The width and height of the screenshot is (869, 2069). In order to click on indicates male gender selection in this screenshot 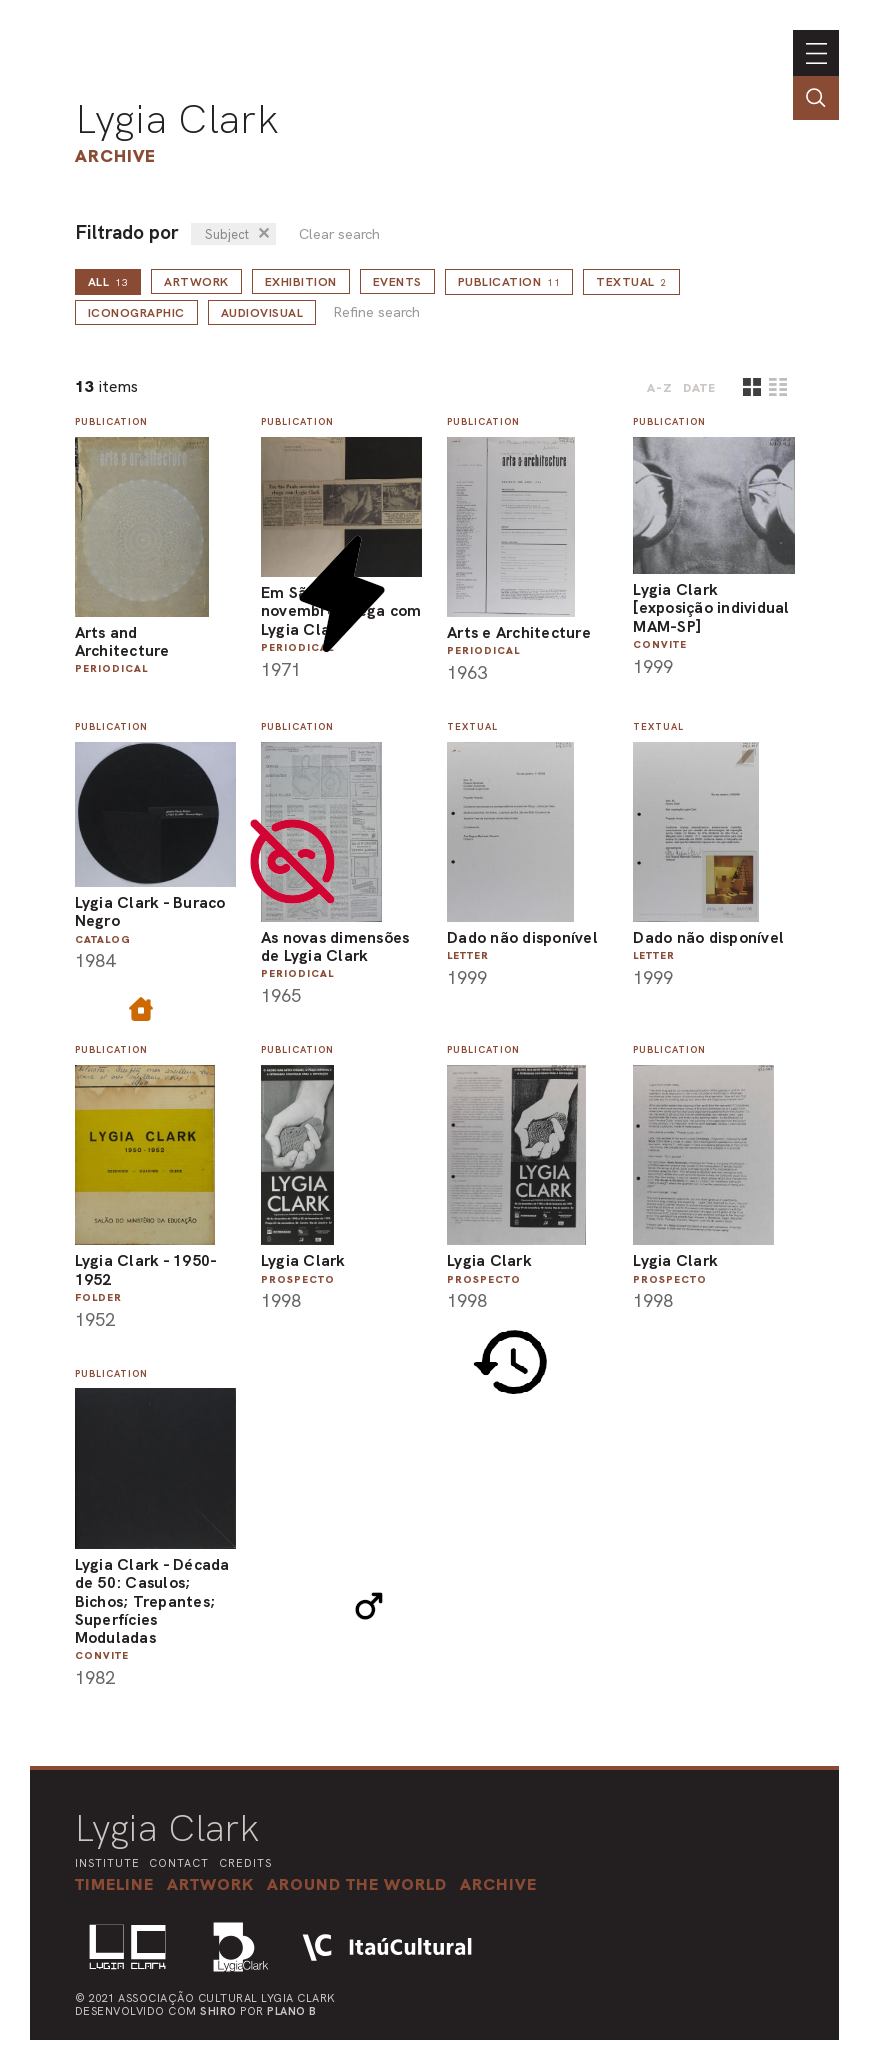, I will do `click(368, 1607)`.